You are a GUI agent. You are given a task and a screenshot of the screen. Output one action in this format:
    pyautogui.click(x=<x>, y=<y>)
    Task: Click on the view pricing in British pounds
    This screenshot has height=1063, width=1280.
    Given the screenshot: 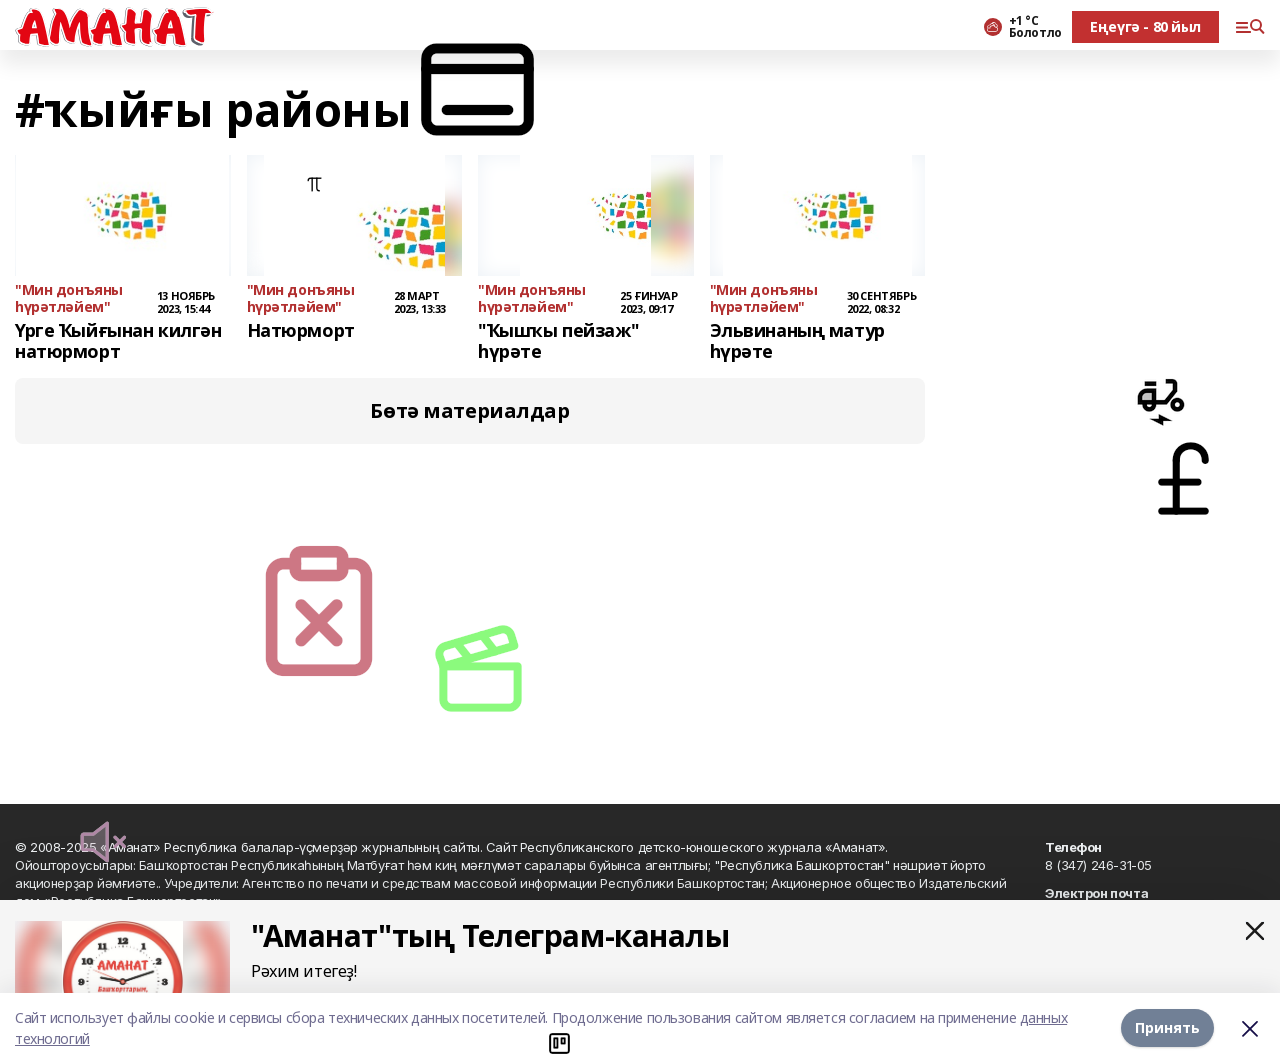 What is the action you would take?
    pyautogui.click(x=1183, y=478)
    